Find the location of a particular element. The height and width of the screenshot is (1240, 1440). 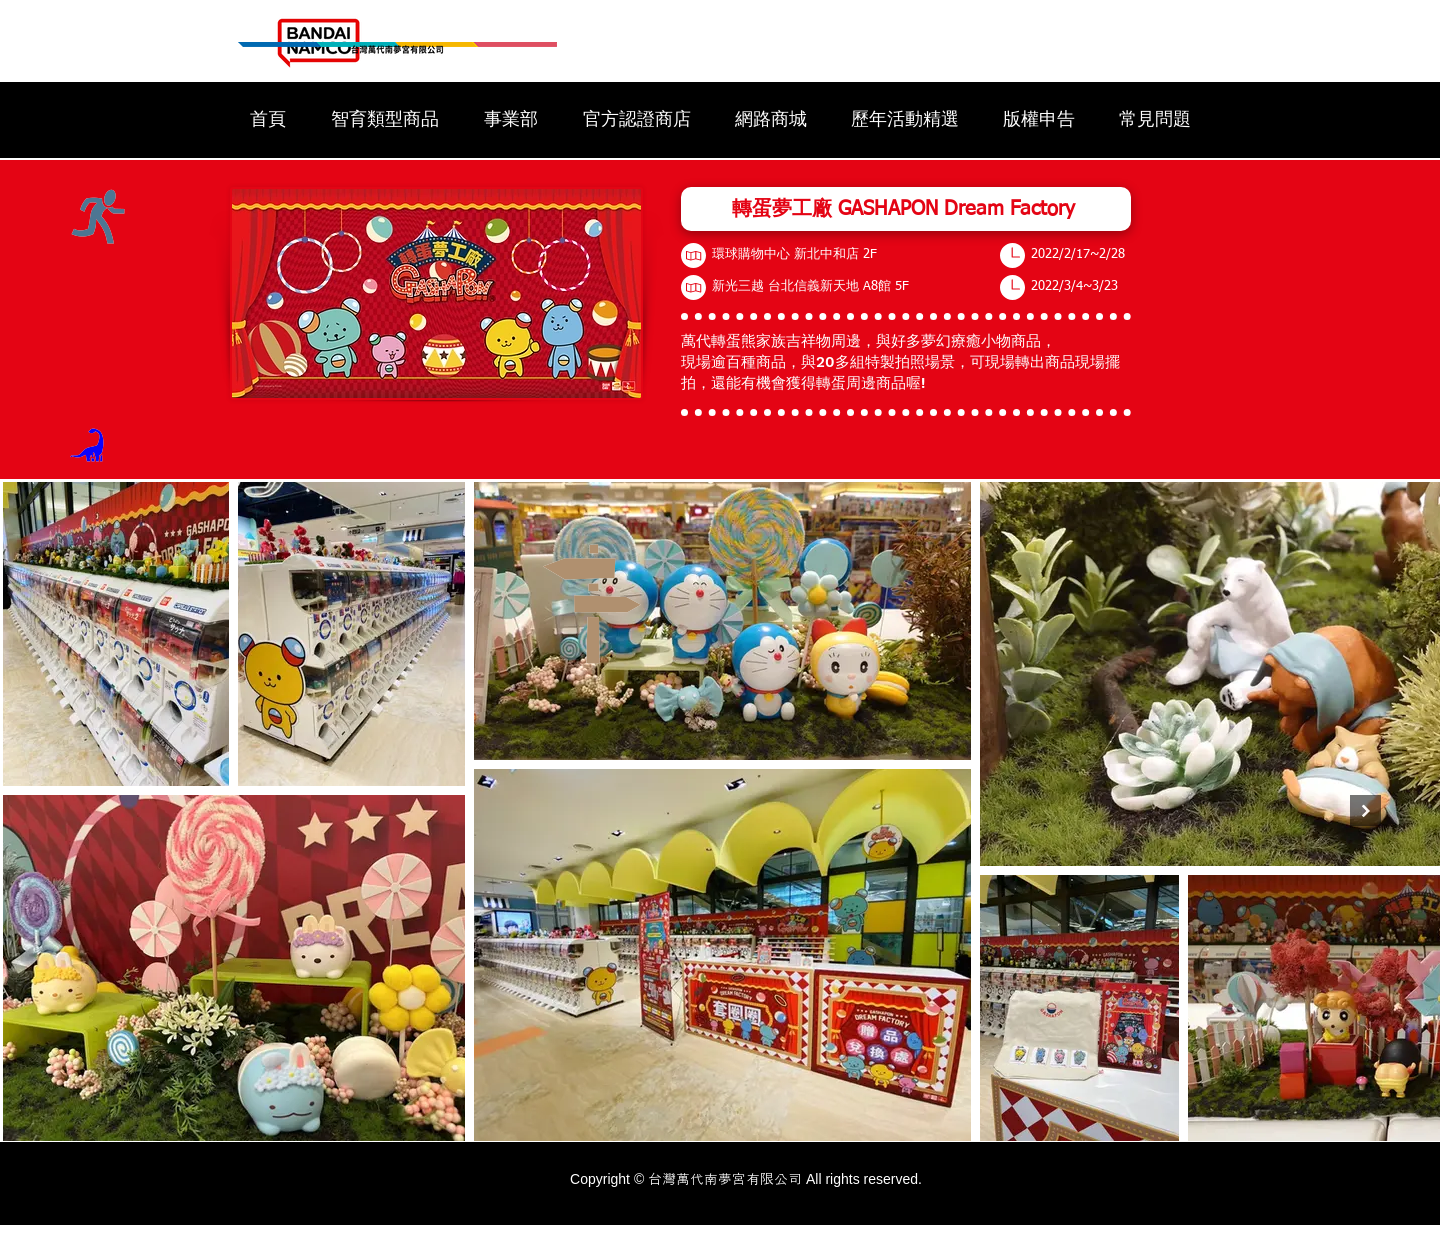

start or resume running in a game is located at coordinates (98, 216).